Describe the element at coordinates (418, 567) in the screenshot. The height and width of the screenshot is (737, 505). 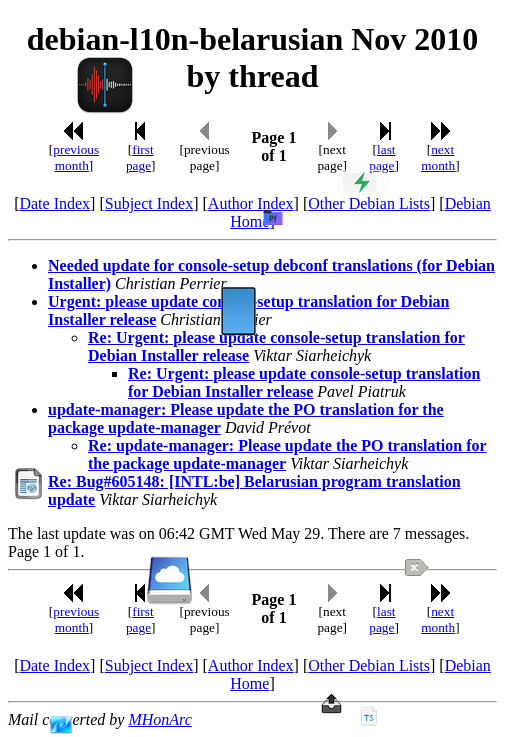
I see `clear text or input field` at that location.